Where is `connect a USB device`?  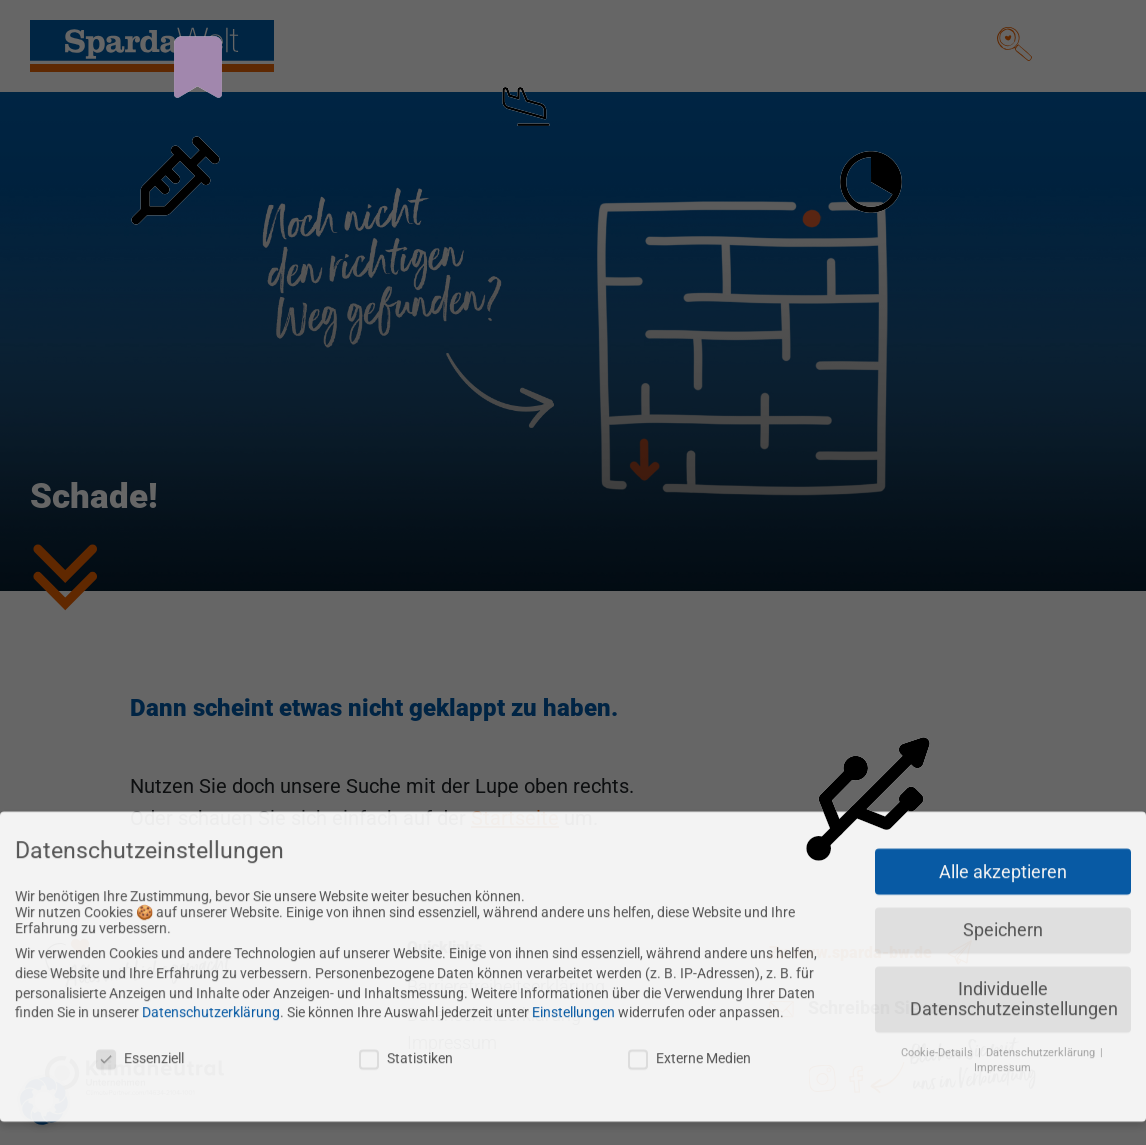
connect a USB device is located at coordinates (868, 799).